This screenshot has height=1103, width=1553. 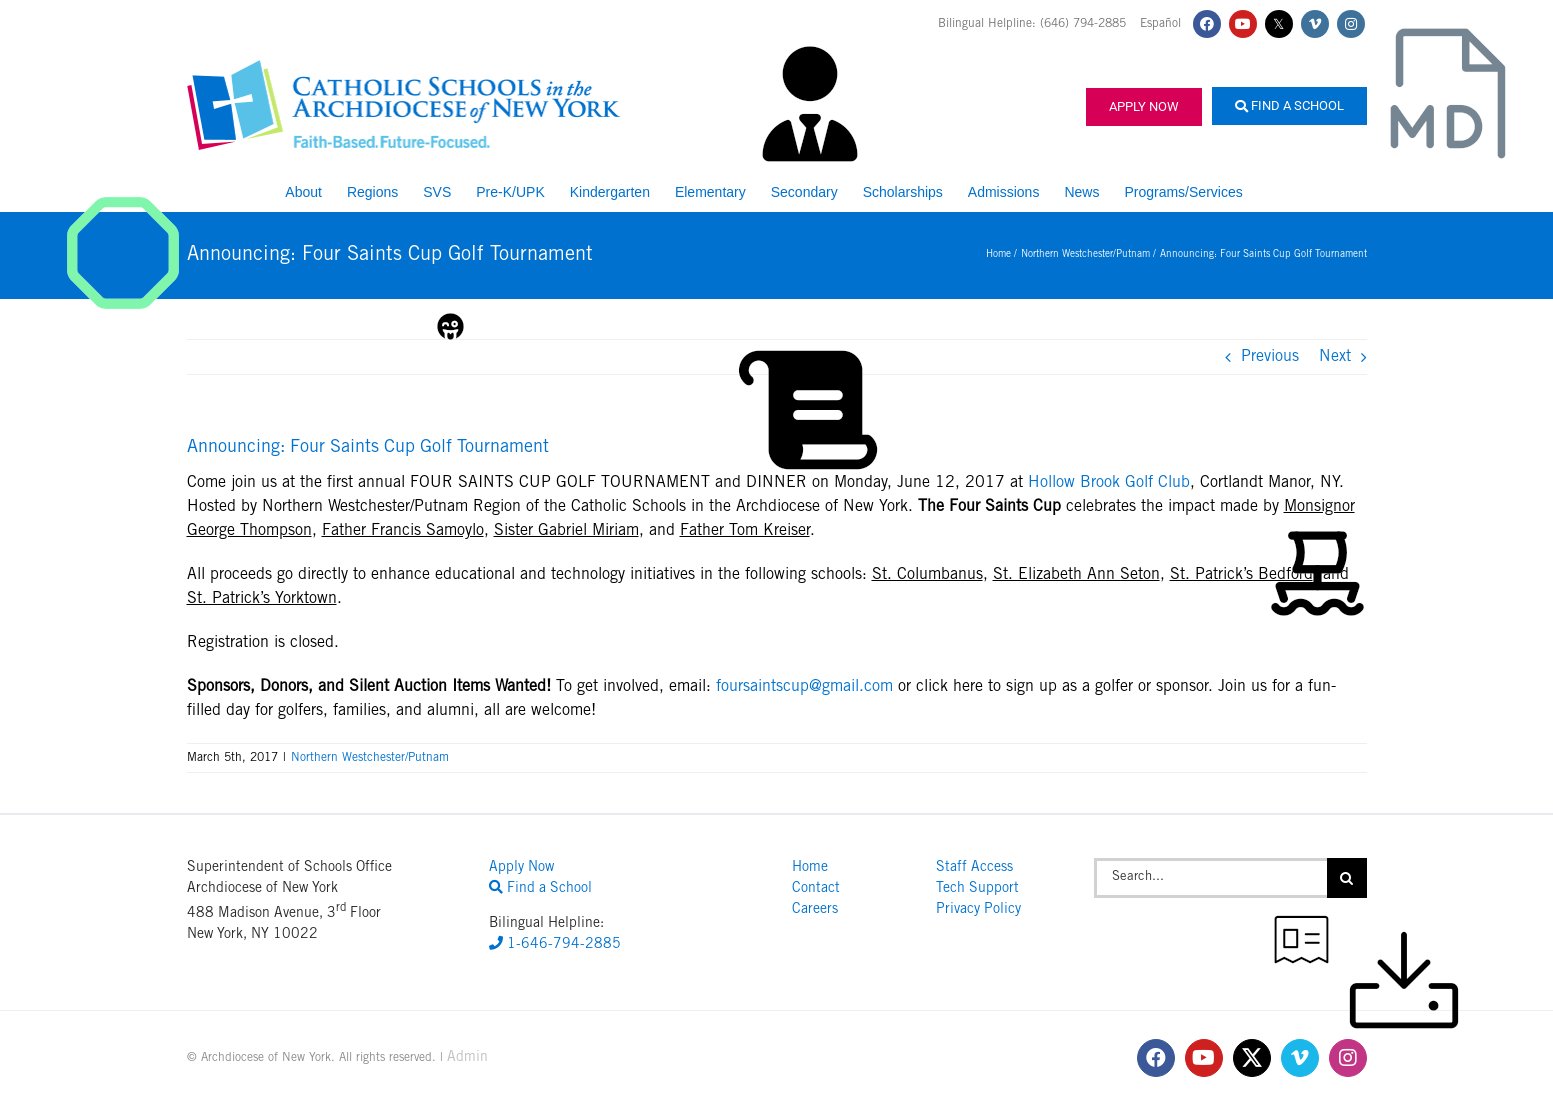 I want to click on view professional or business profile, so click(x=810, y=103).